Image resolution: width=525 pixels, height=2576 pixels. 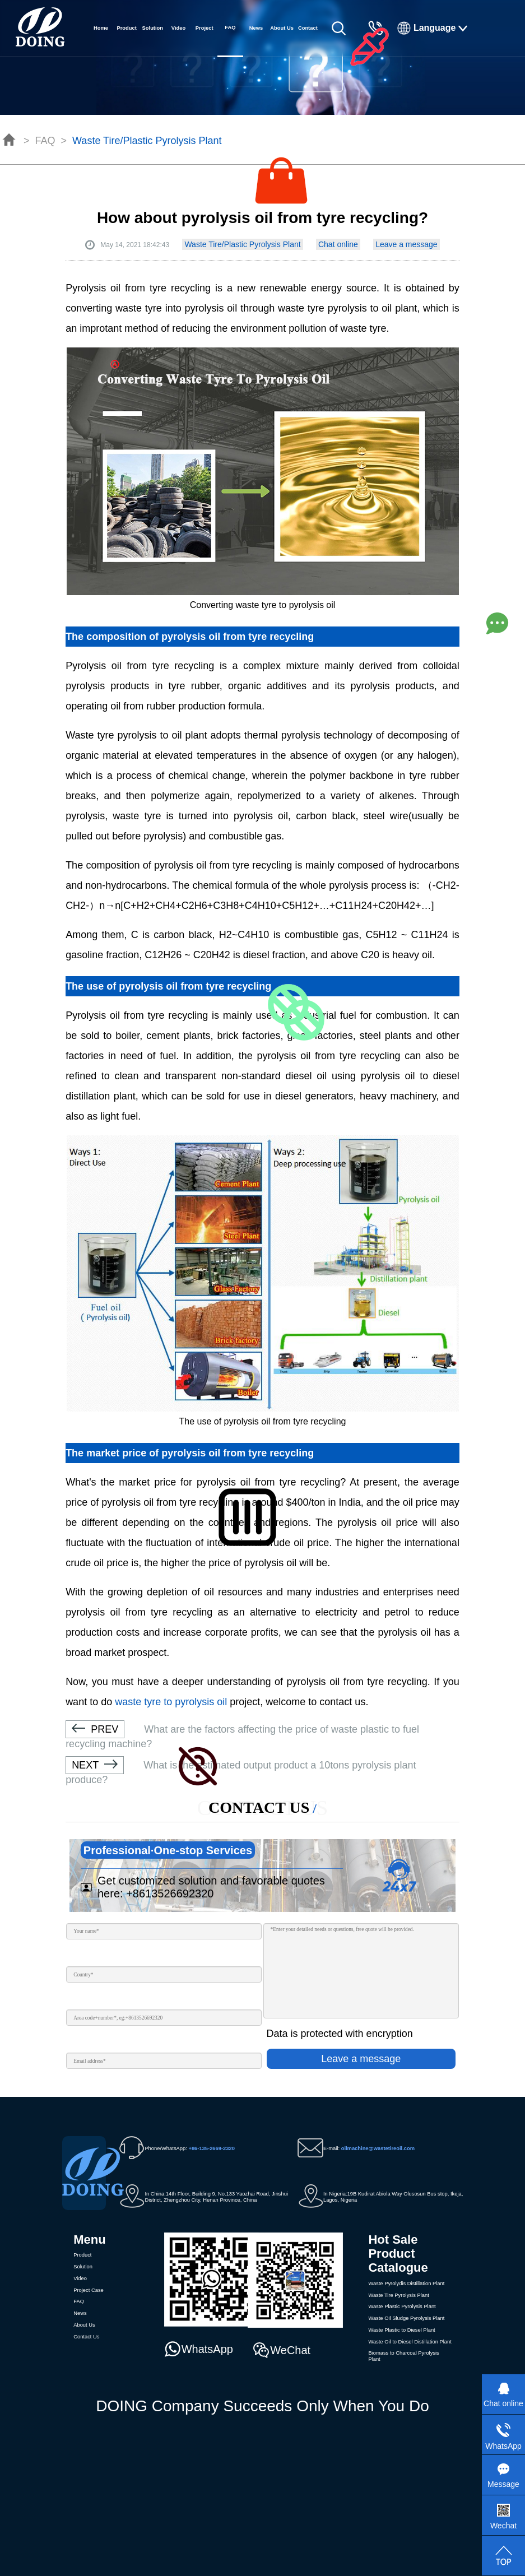 What do you see at coordinates (198, 1766) in the screenshot?
I see `help or support is currently unavailable` at bounding box center [198, 1766].